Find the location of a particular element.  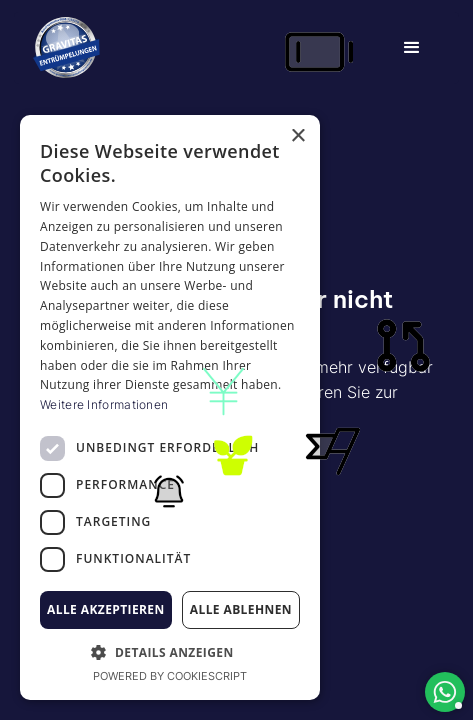

indicates low battery level is located at coordinates (318, 52).